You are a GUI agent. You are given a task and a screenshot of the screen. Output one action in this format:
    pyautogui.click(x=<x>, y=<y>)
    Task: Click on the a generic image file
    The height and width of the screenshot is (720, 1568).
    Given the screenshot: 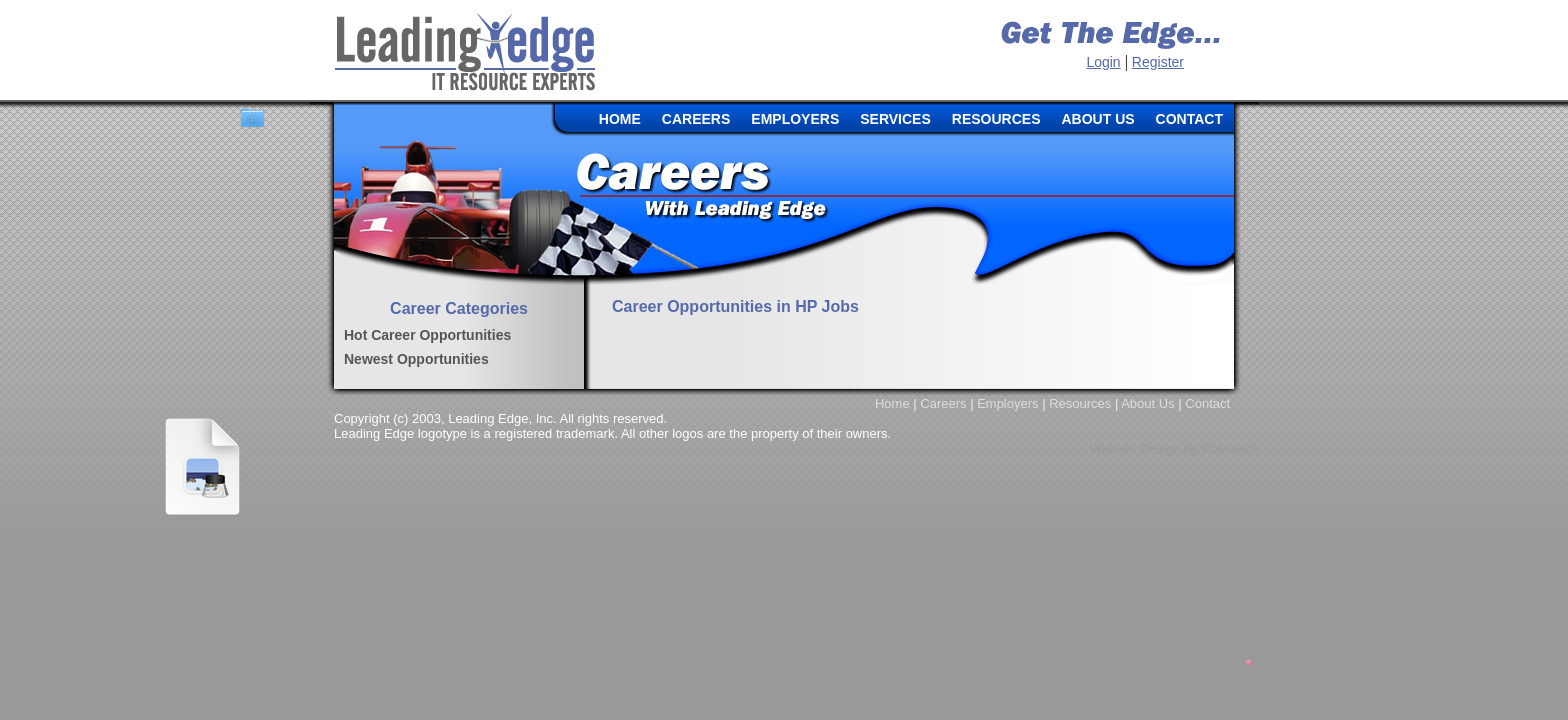 What is the action you would take?
    pyautogui.click(x=202, y=468)
    